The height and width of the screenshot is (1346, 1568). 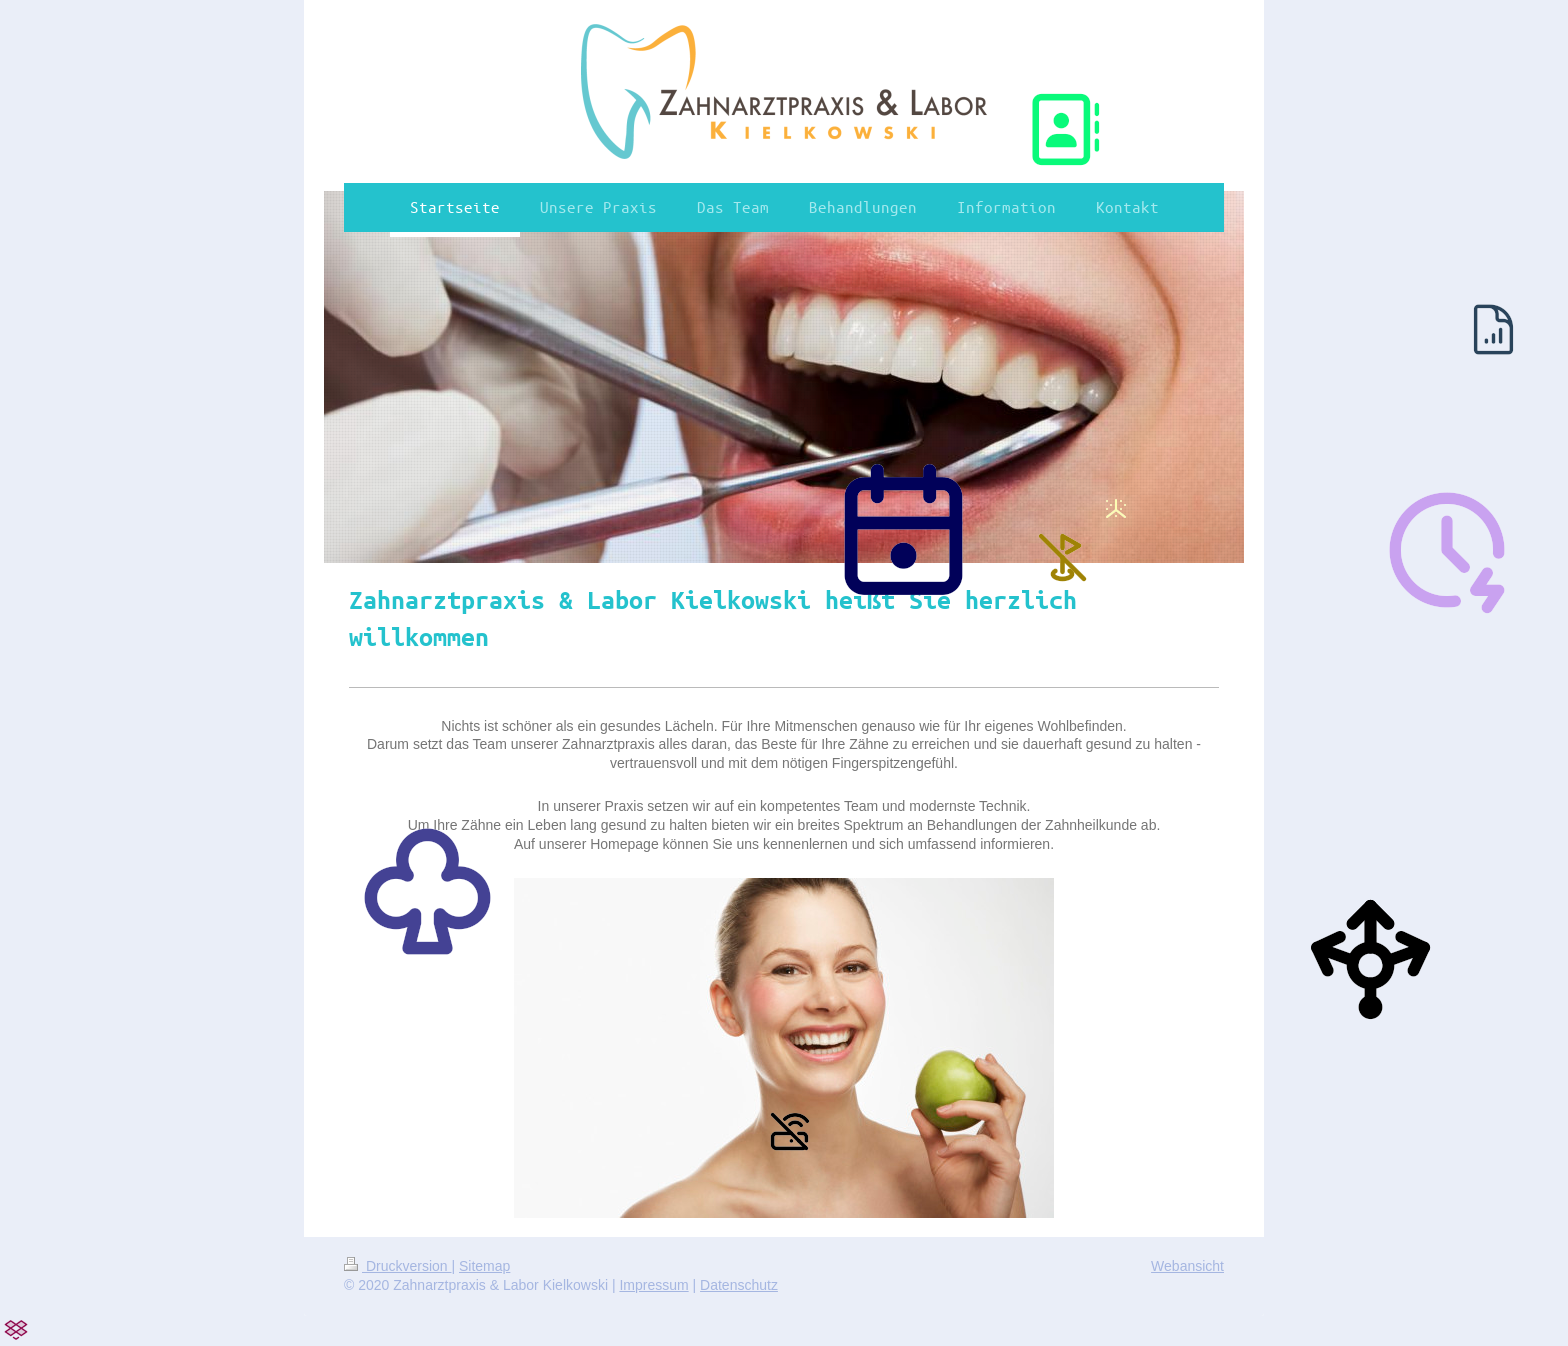 What do you see at coordinates (1493, 329) in the screenshot?
I see `view document analytics or statistics` at bounding box center [1493, 329].